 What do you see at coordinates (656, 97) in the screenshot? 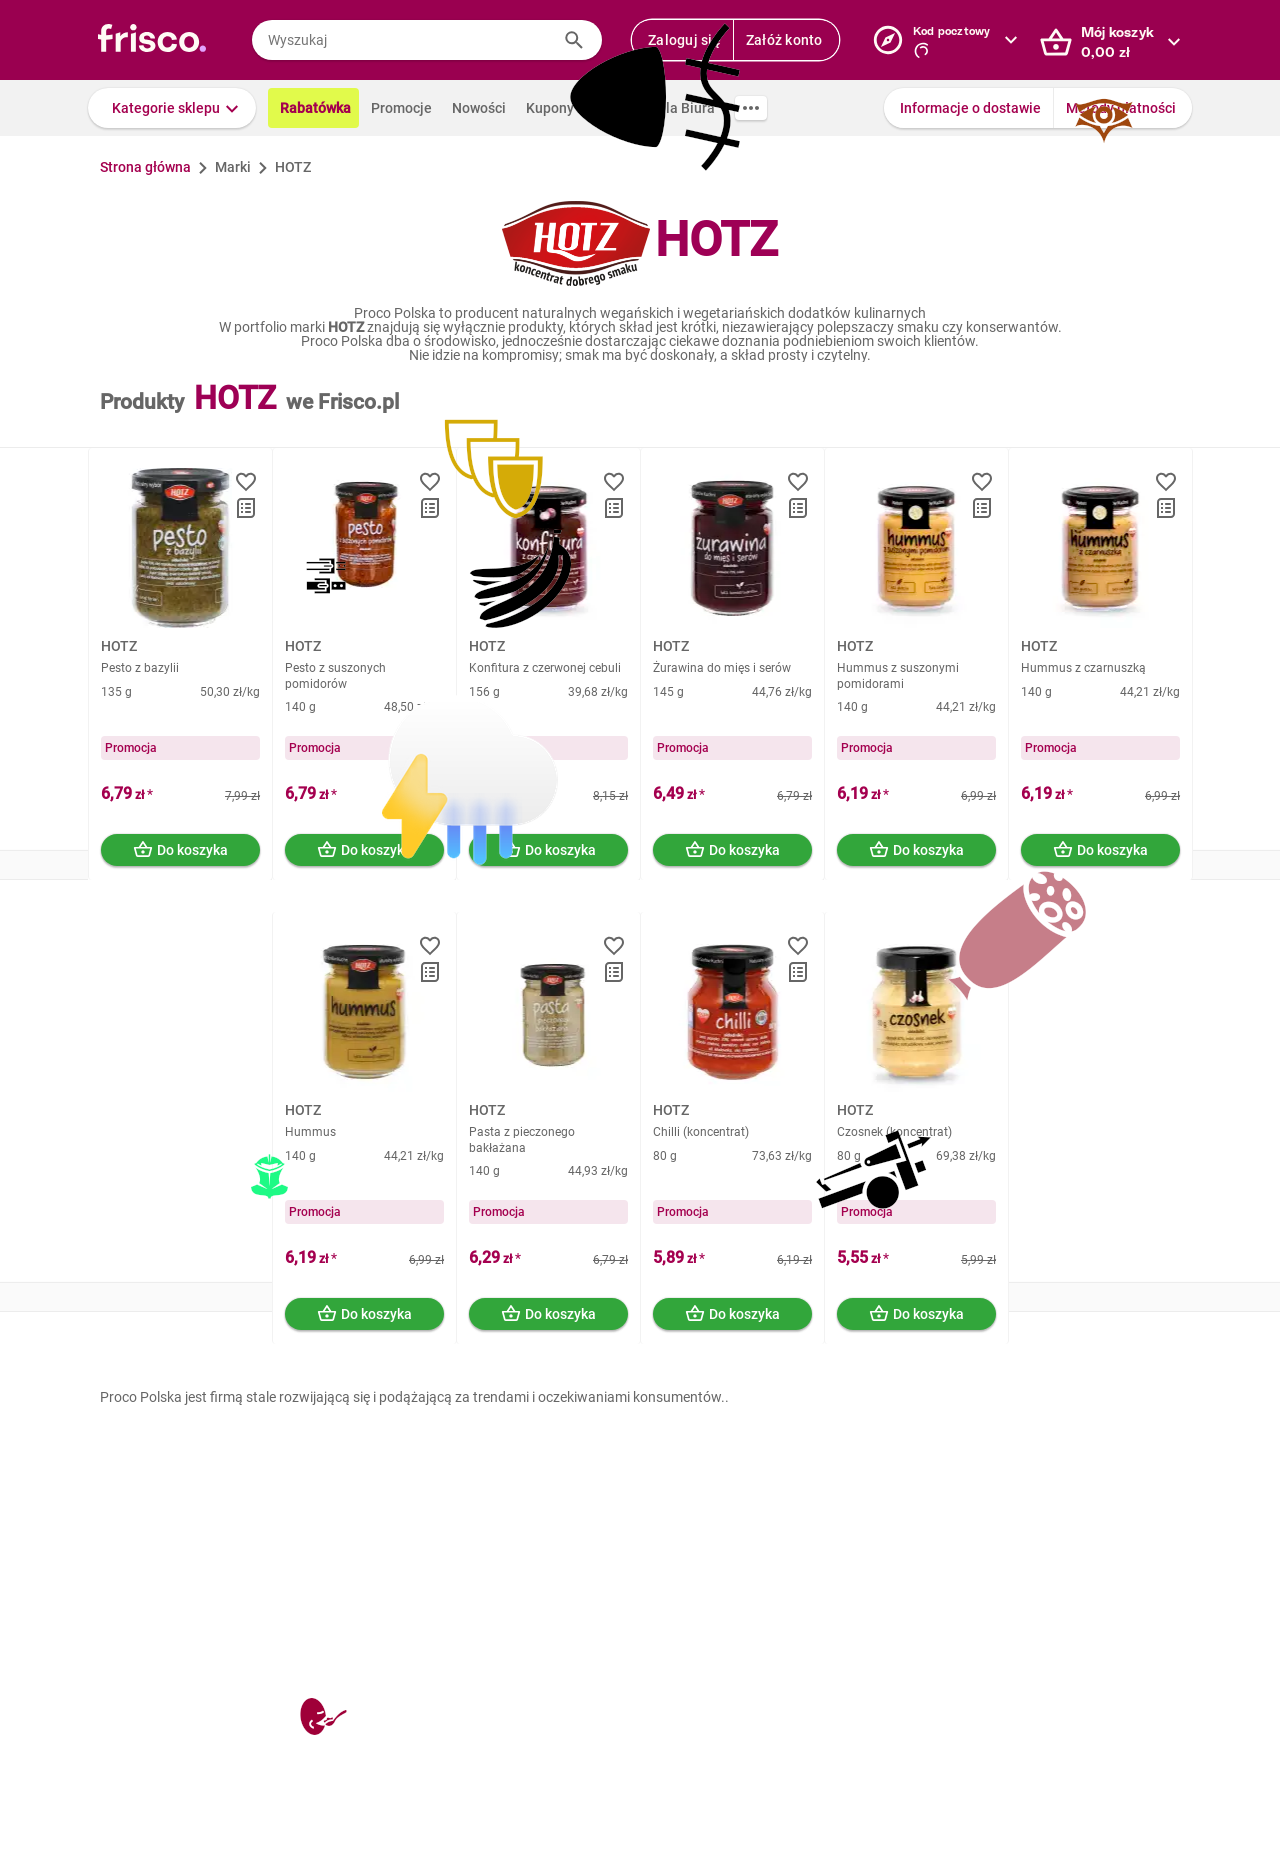
I see `toggle fog lights on or off` at bounding box center [656, 97].